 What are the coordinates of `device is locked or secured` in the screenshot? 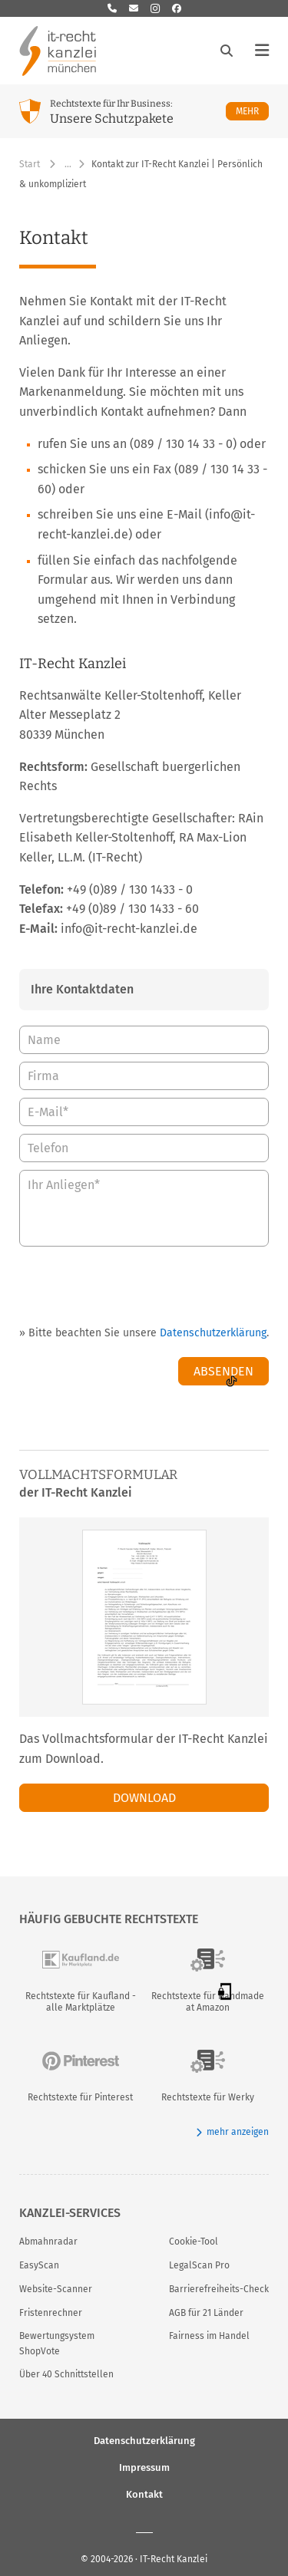 It's located at (224, 1991).